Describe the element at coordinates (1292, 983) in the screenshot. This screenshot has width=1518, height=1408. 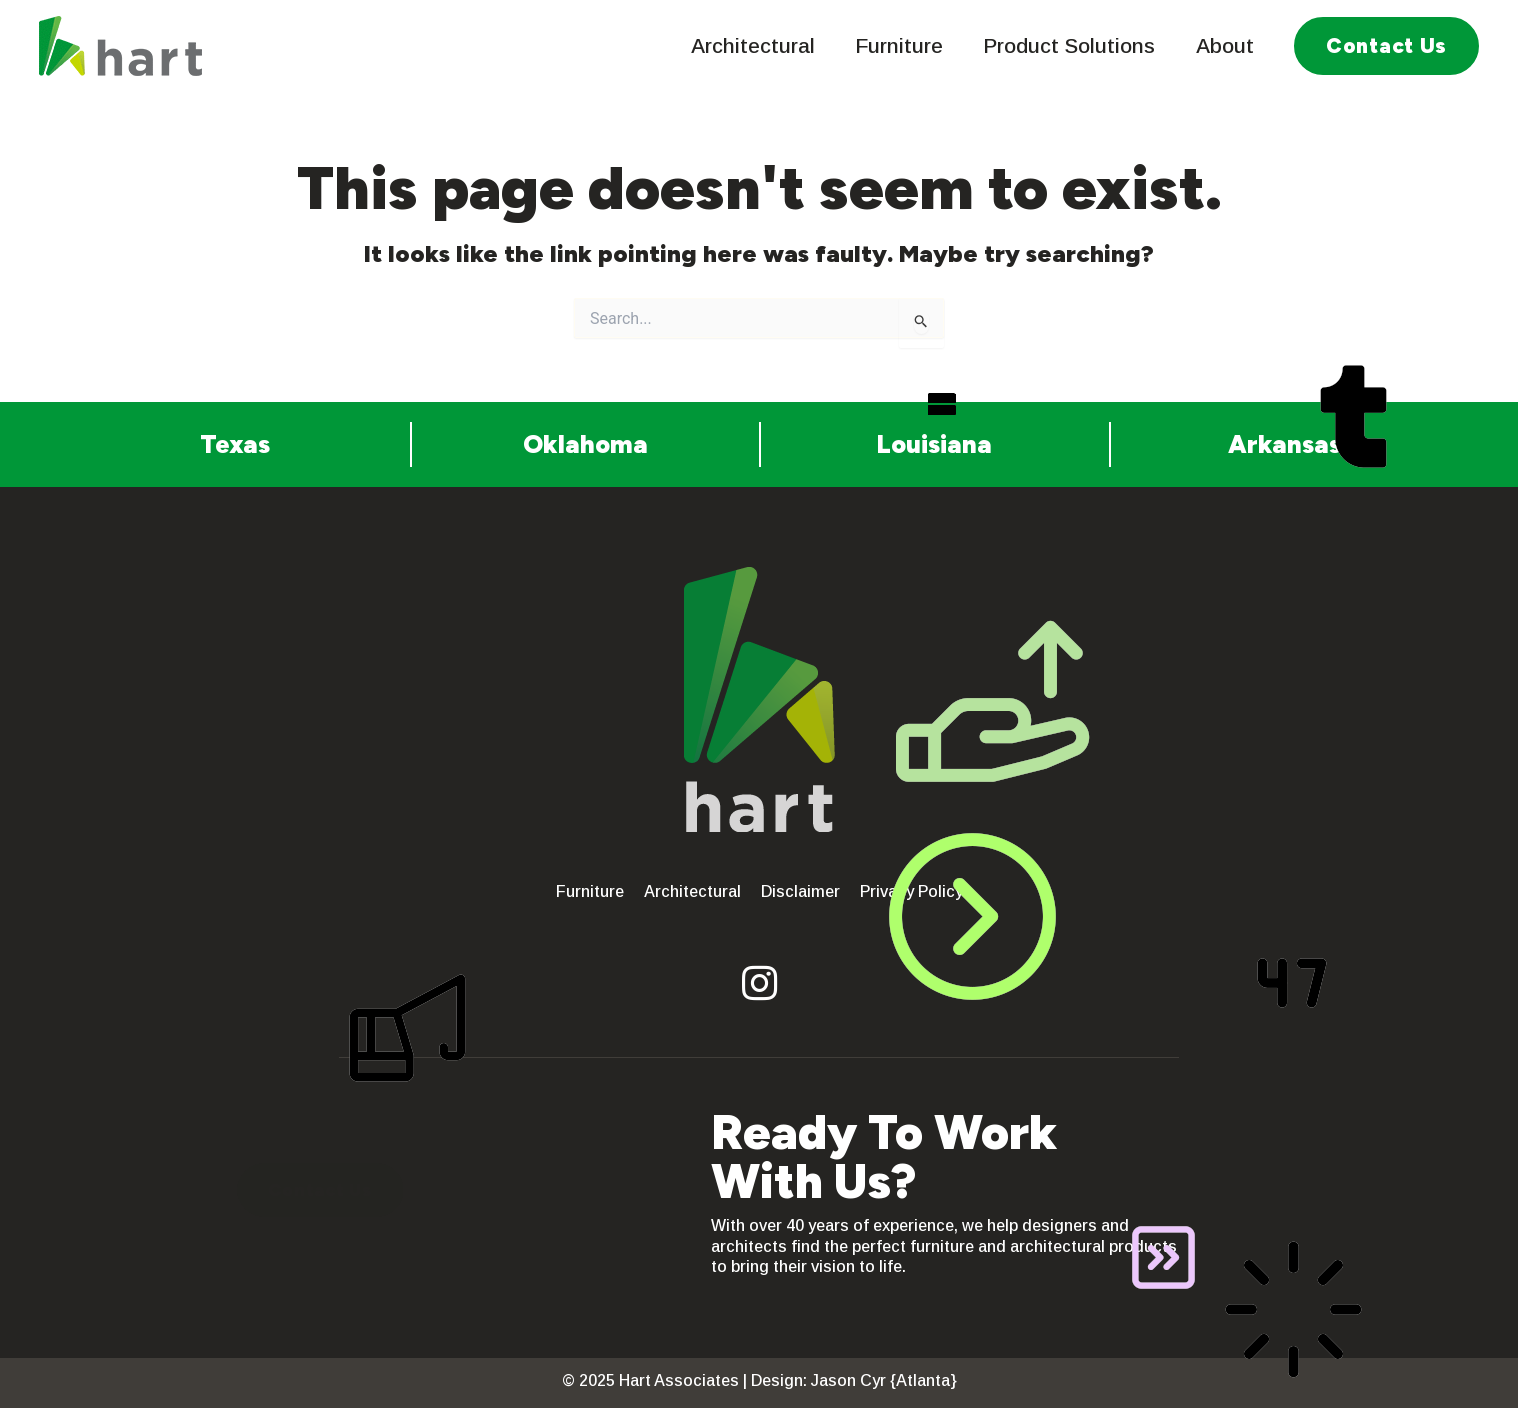
I see `indicates item number 47 in a list or sequence` at that location.